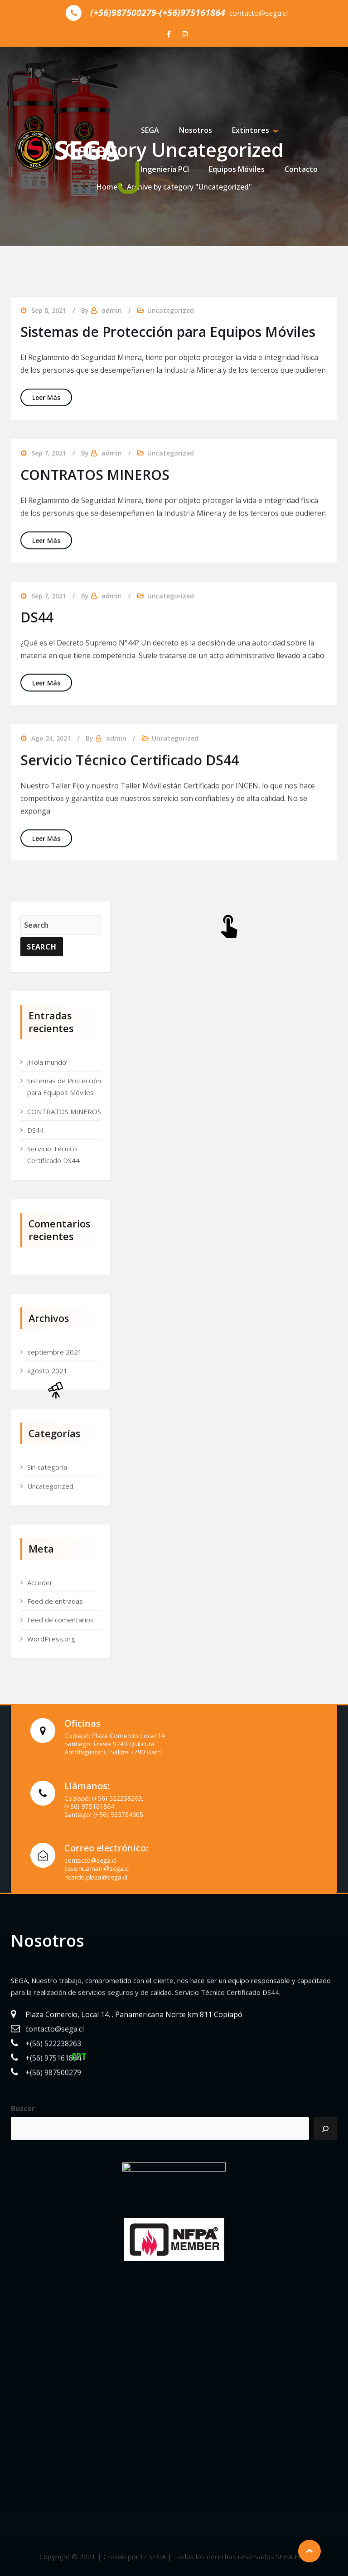 The width and height of the screenshot is (348, 2576). What do you see at coordinates (229, 927) in the screenshot?
I see `tap to interact with this element` at bounding box center [229, 927].